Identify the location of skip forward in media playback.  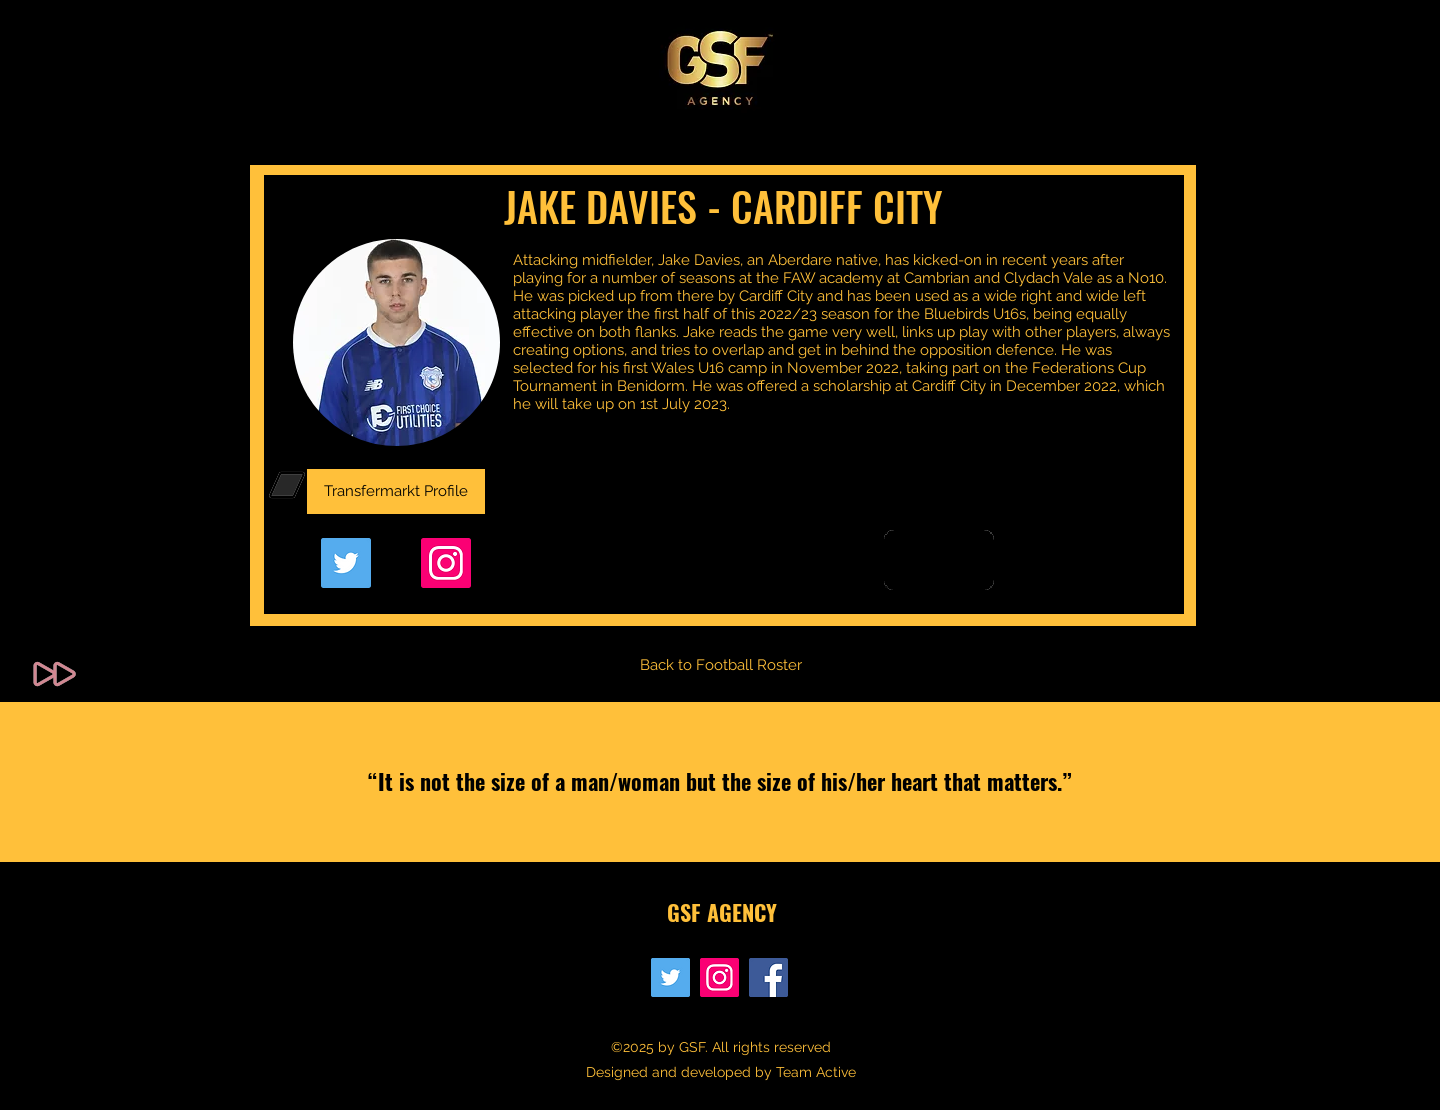
(53, 672).